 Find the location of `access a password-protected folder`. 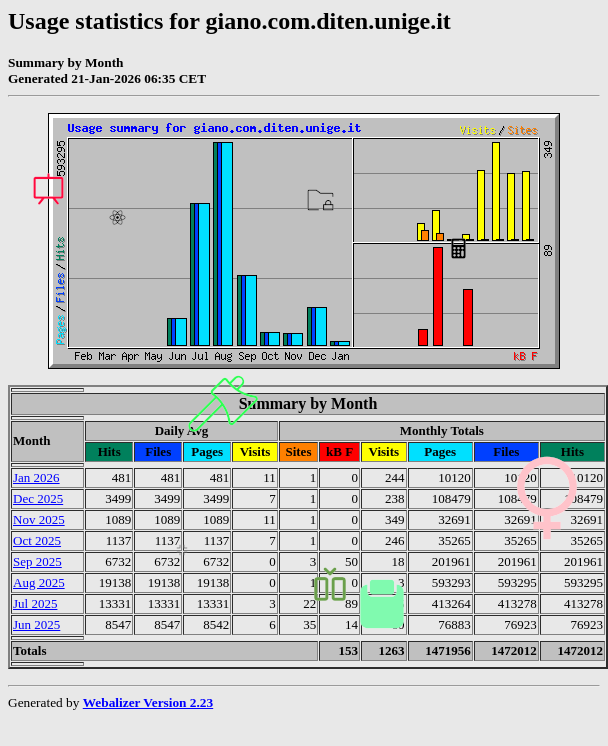

access a password-protected folder is located at coordinates (320, 199).